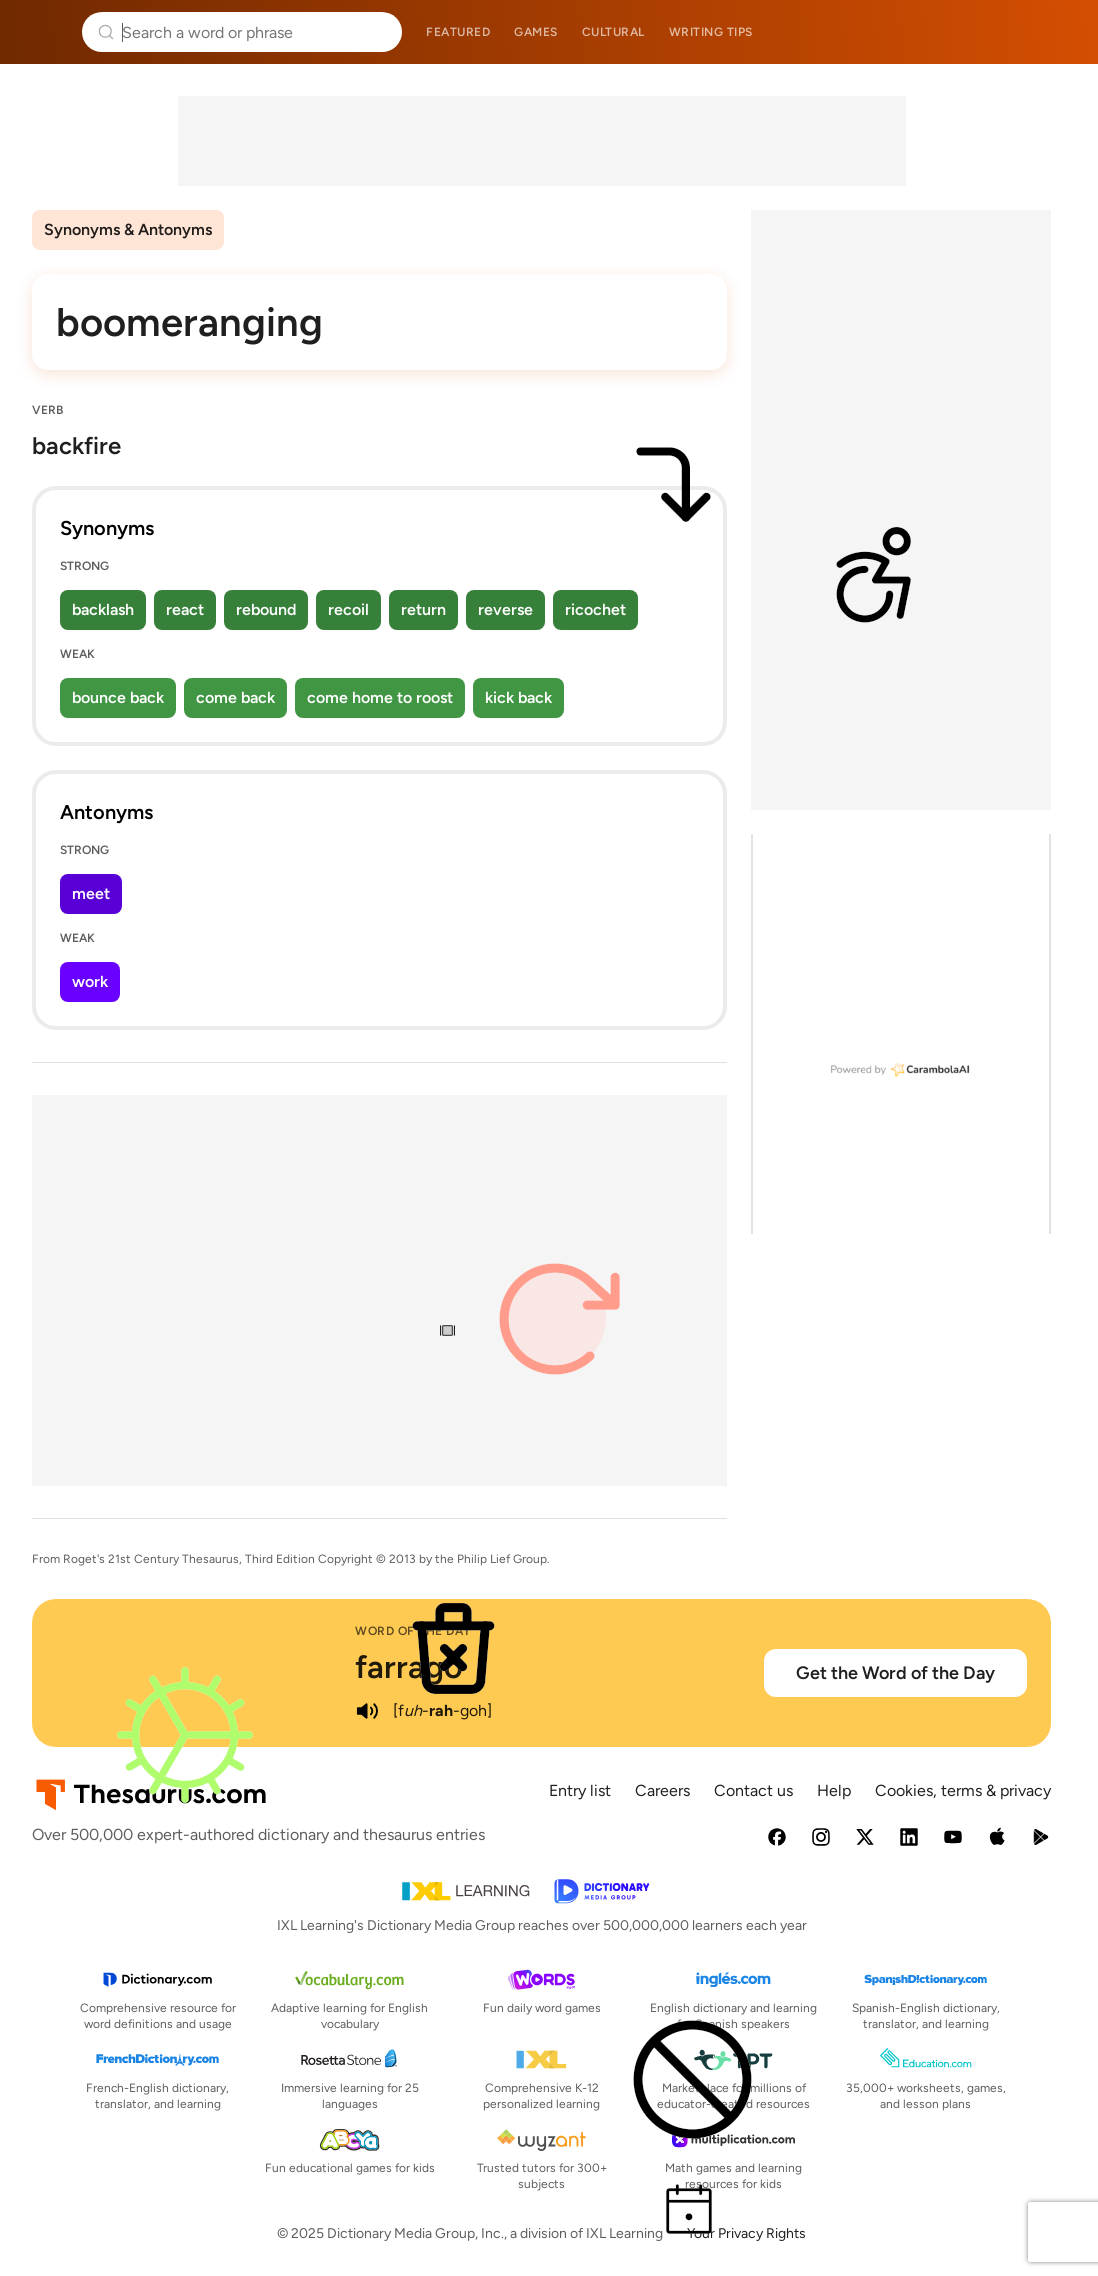 The width and height of the screenshot is (1098, 2276). I want to click on refresh or reload content, so click(555, 1319).